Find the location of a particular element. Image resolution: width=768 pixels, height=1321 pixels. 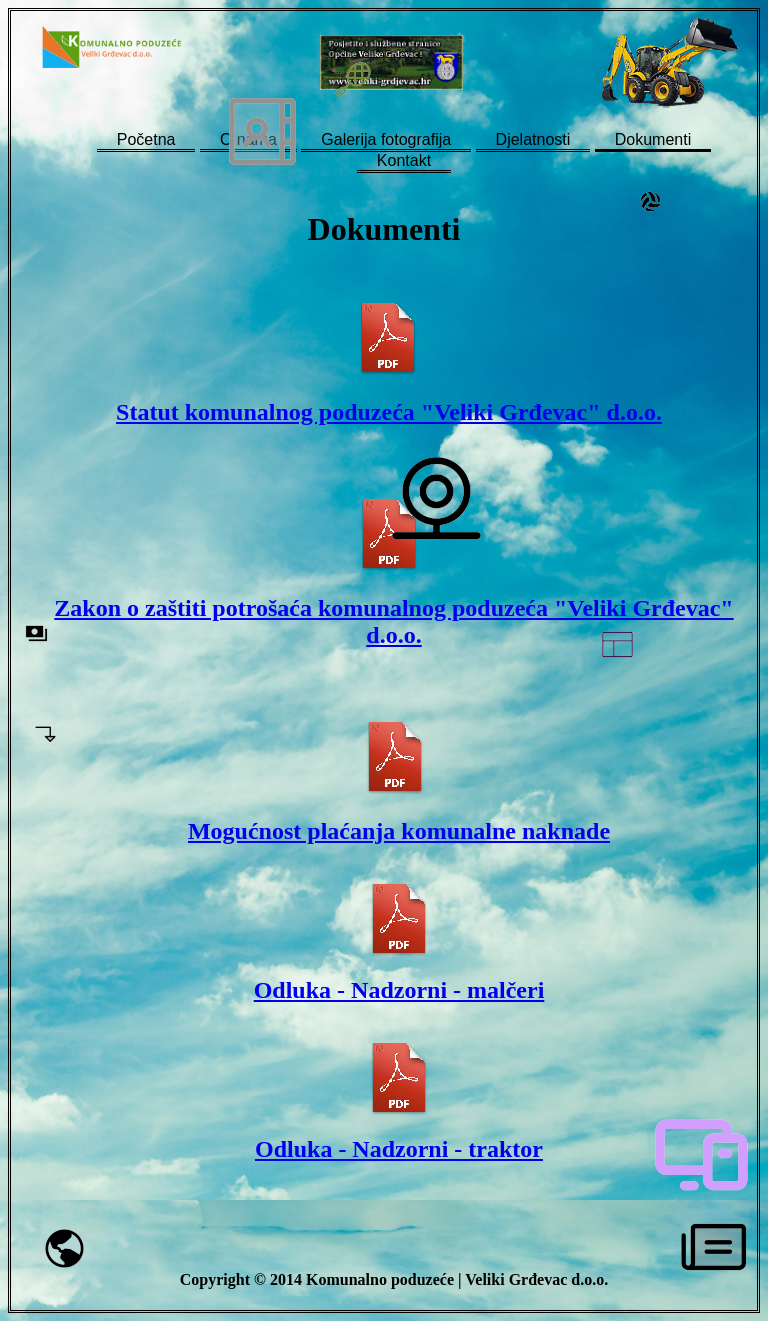

volleyball sports category or activity is located at coordinates (650, 201).